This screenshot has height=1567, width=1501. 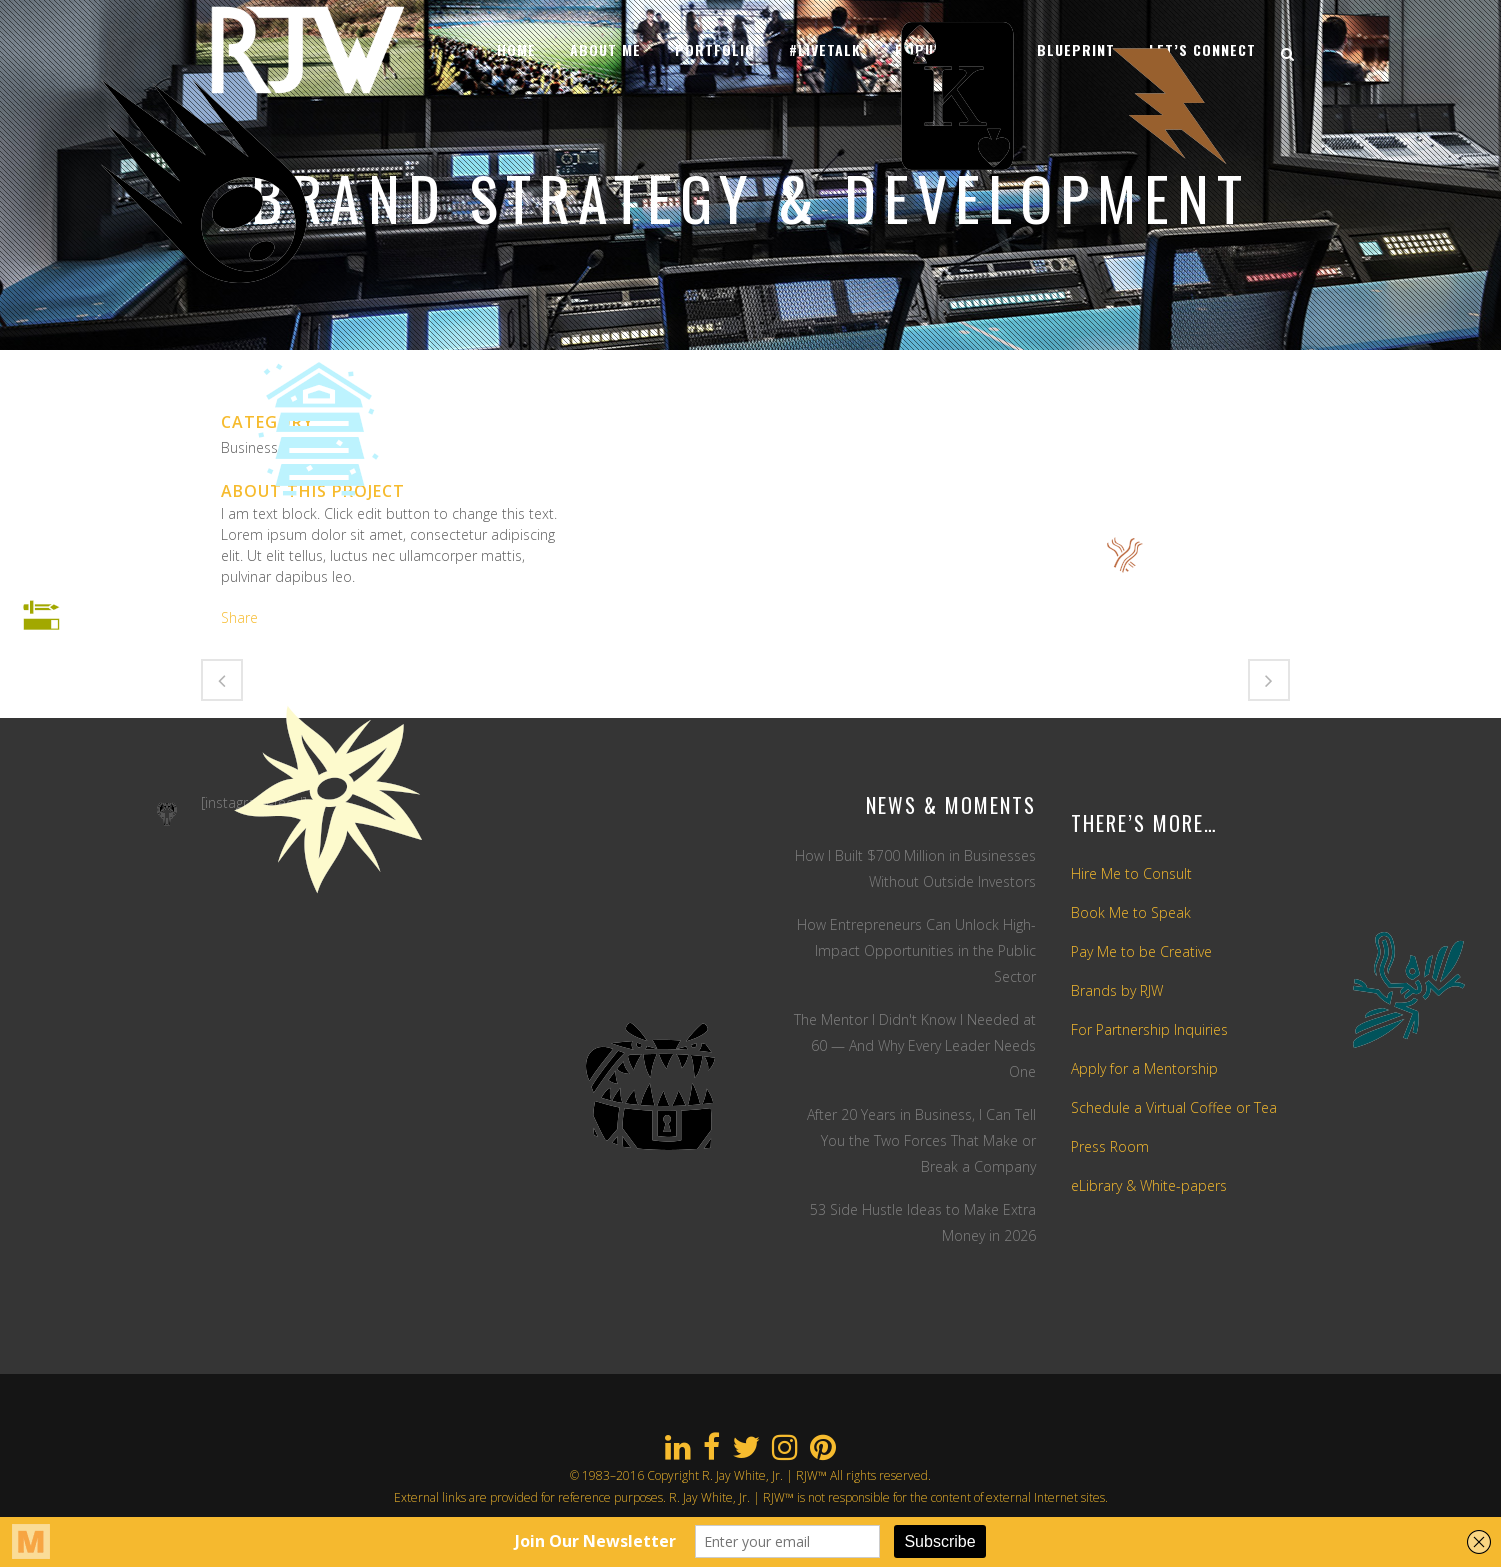 I want to click on king of spades playing card, so click(x=957, y=96).